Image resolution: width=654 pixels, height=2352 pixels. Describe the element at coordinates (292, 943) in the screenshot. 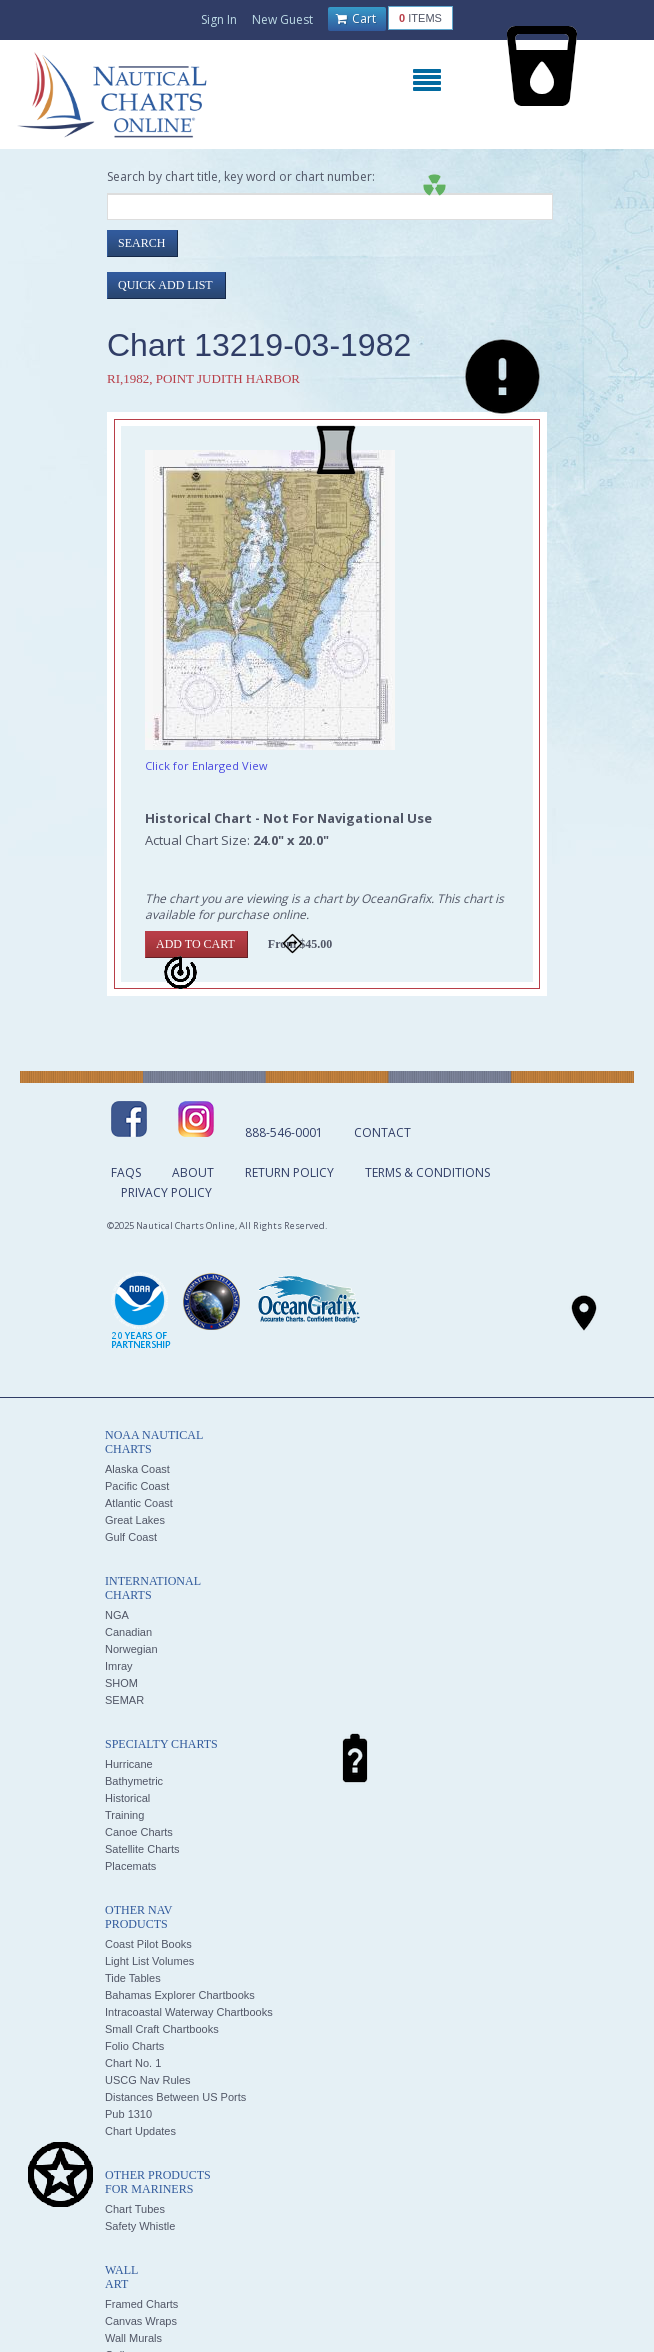

I see `get directions to a location` at that location.